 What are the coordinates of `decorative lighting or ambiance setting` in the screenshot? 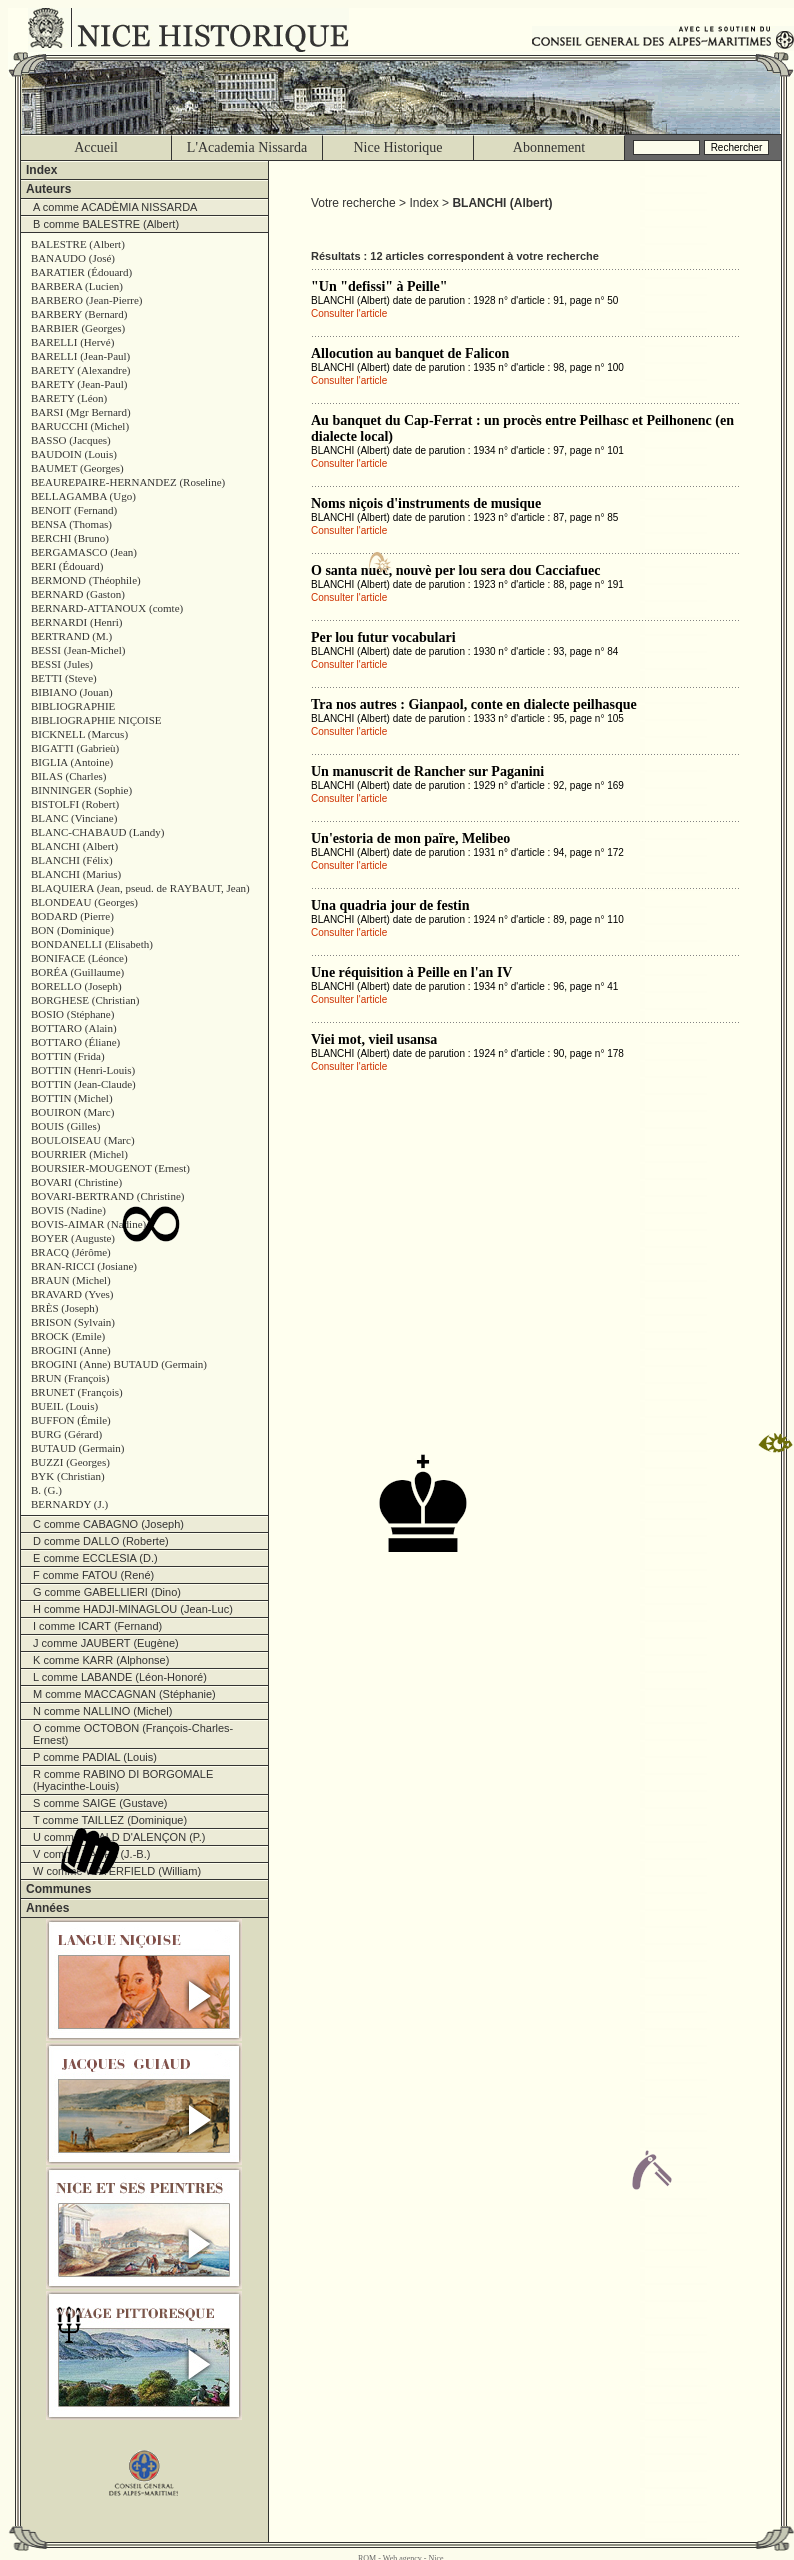 It's located at (69, 2325).